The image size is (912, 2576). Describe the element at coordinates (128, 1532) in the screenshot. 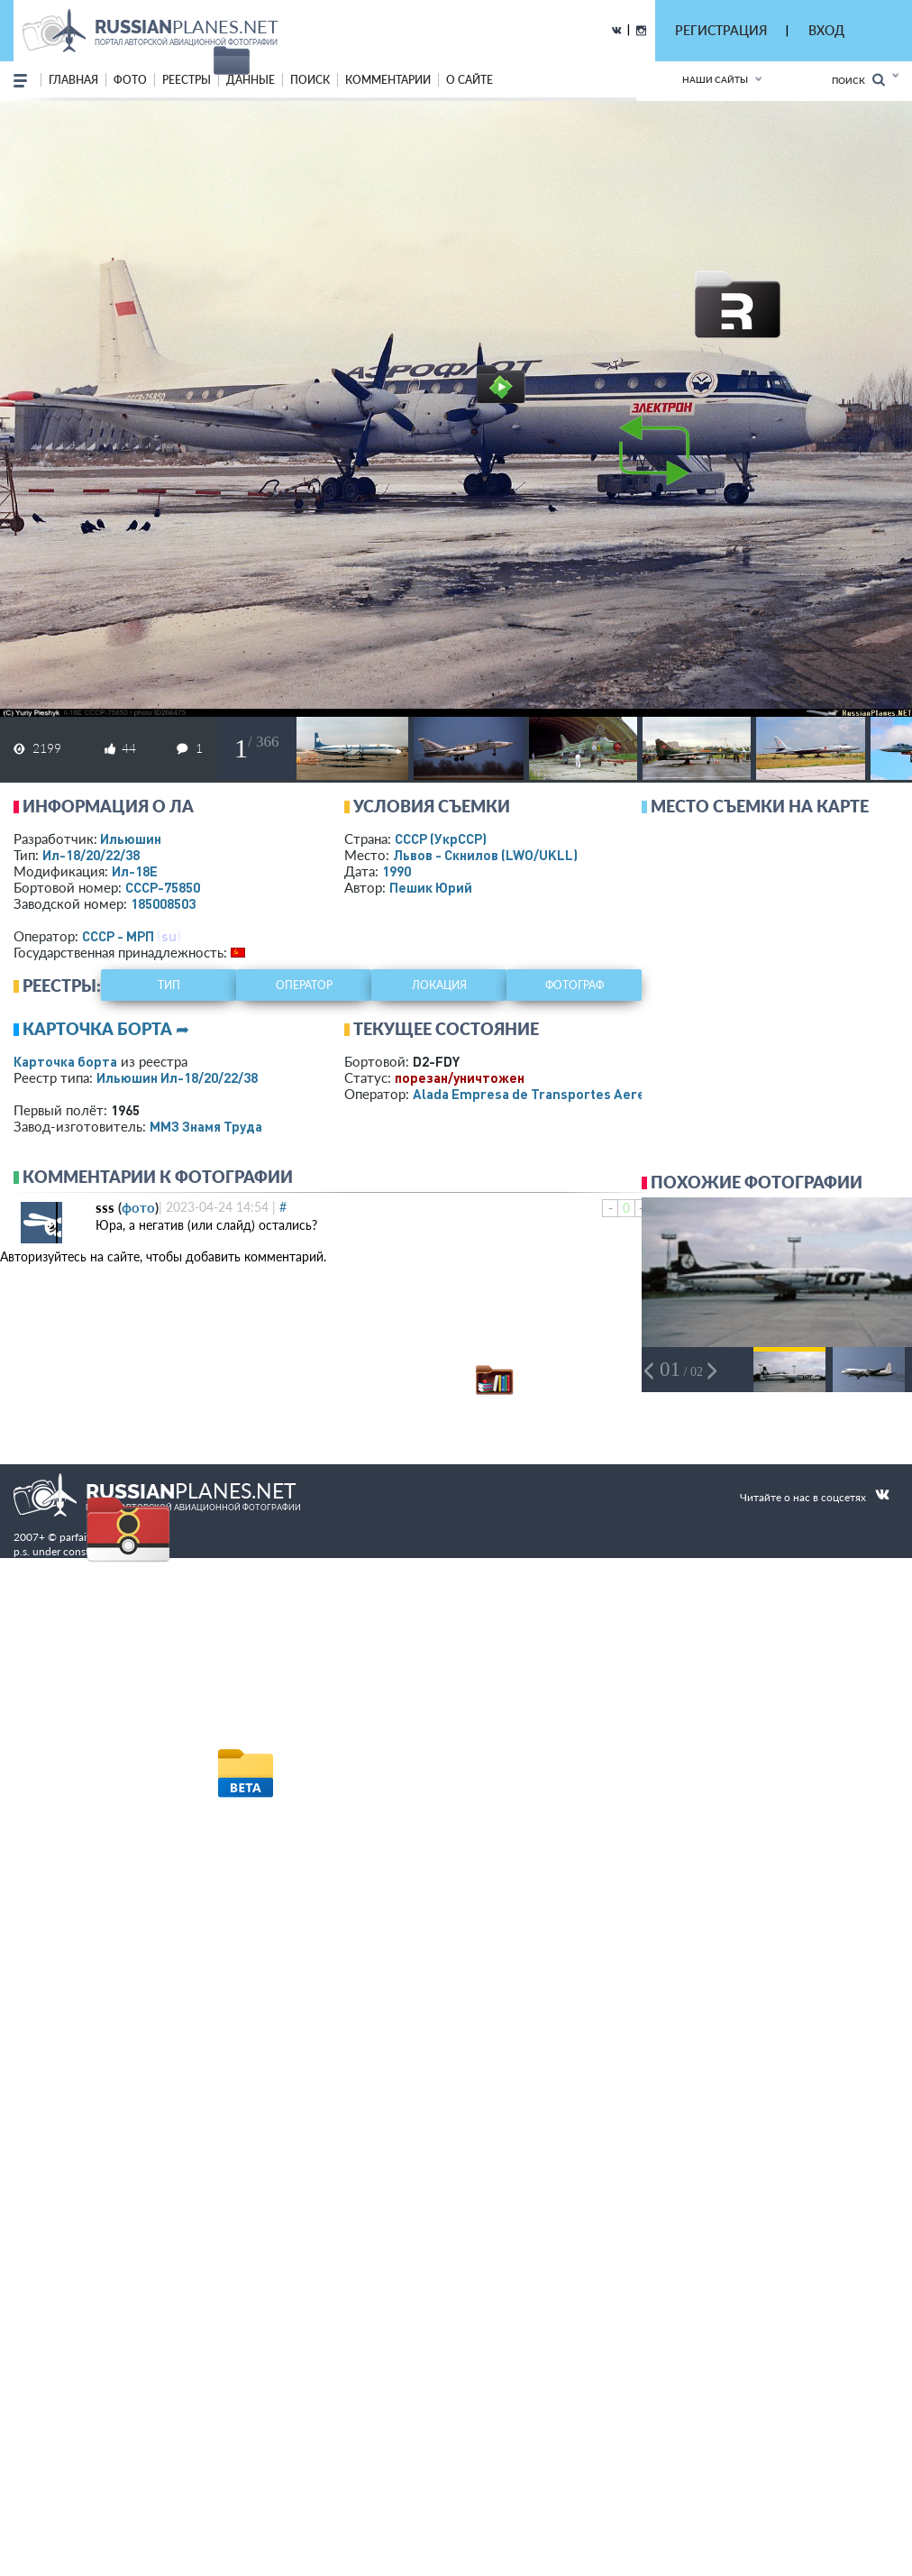

I see `open pokémon repeat ball themed folder` at that location.